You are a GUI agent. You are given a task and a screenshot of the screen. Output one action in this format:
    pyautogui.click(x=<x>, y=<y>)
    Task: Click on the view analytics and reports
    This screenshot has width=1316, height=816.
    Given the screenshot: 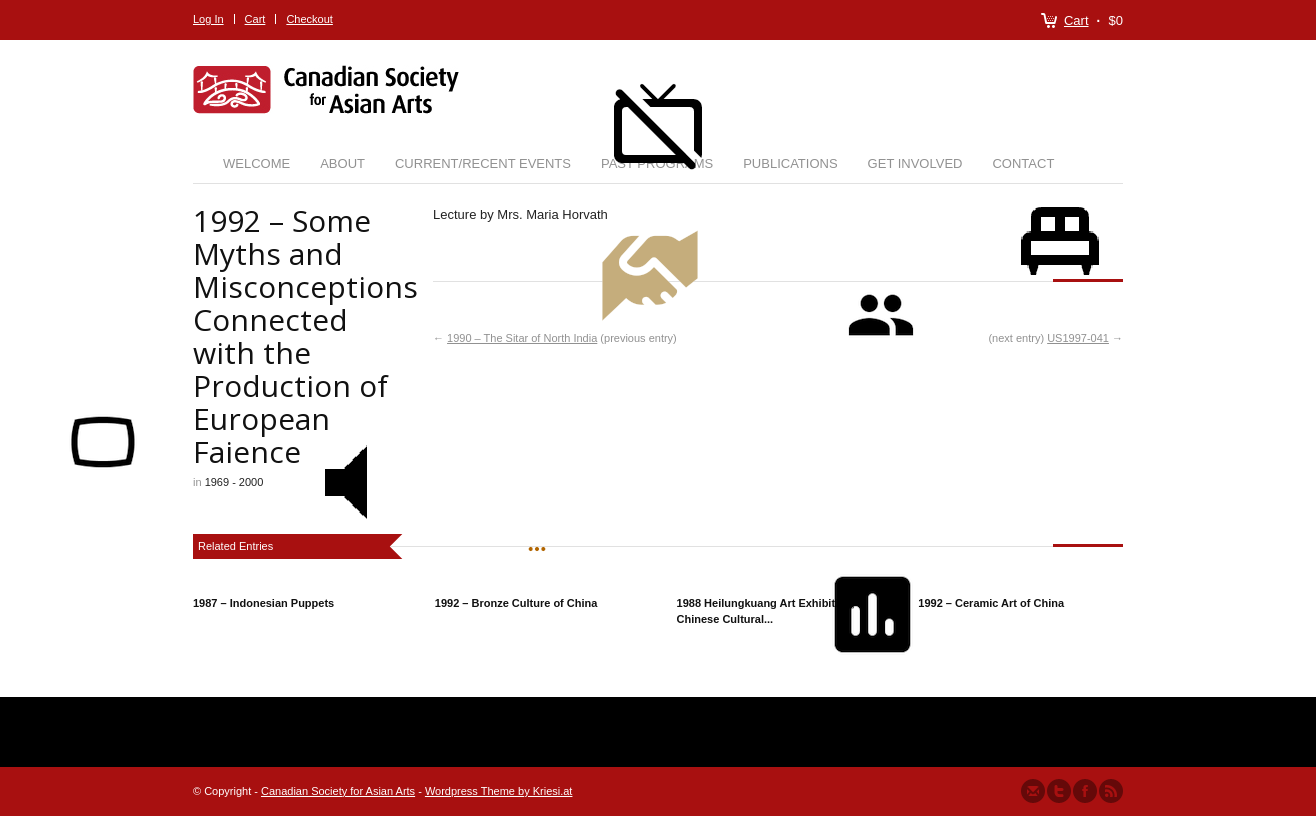 What is the action you would take?
    pyautogui.click(x=872, y=614)
    